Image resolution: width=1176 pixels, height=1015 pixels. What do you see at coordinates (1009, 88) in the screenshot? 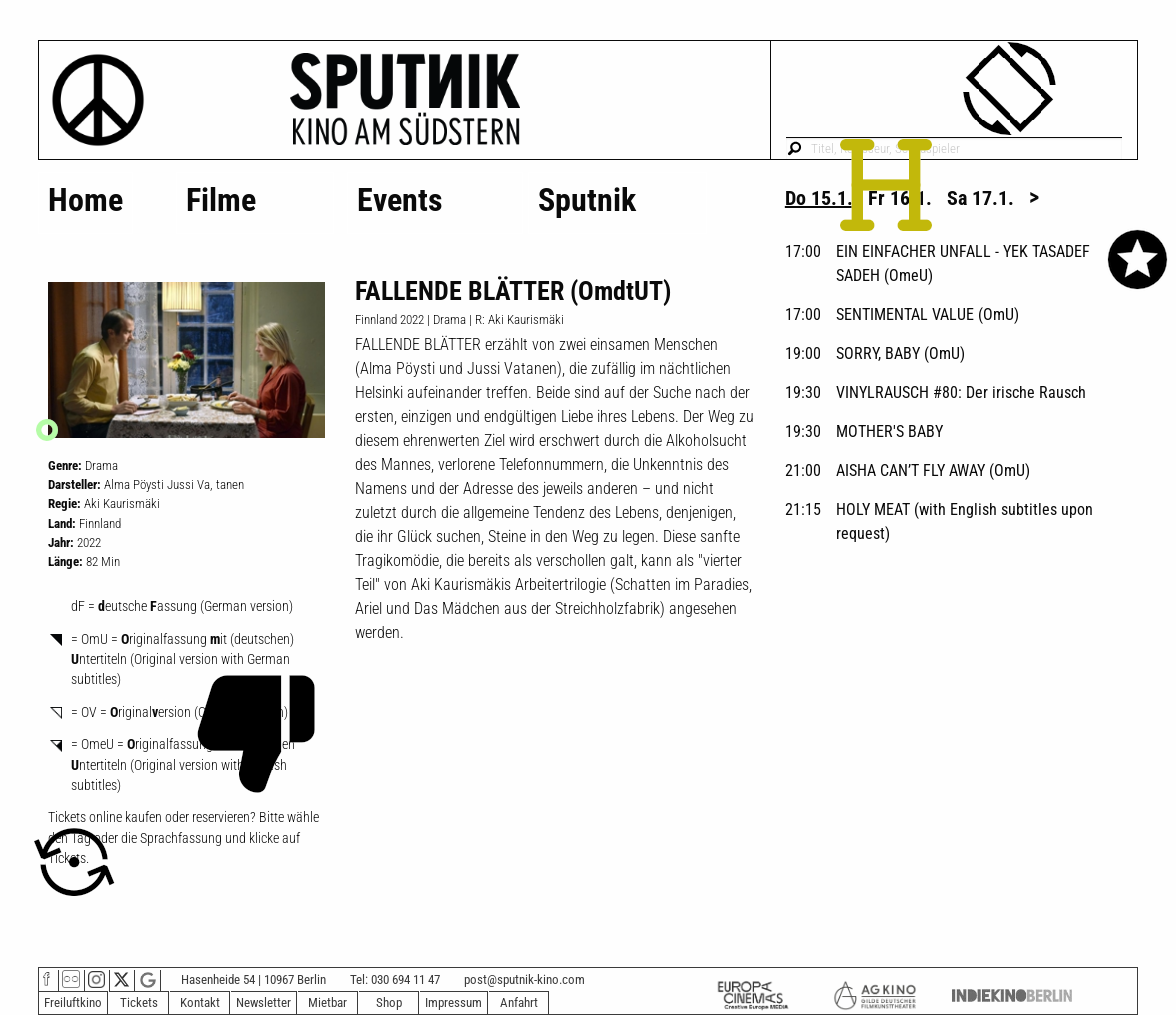
I see `rotate screen orientation` at bounding box center [1009, 88].